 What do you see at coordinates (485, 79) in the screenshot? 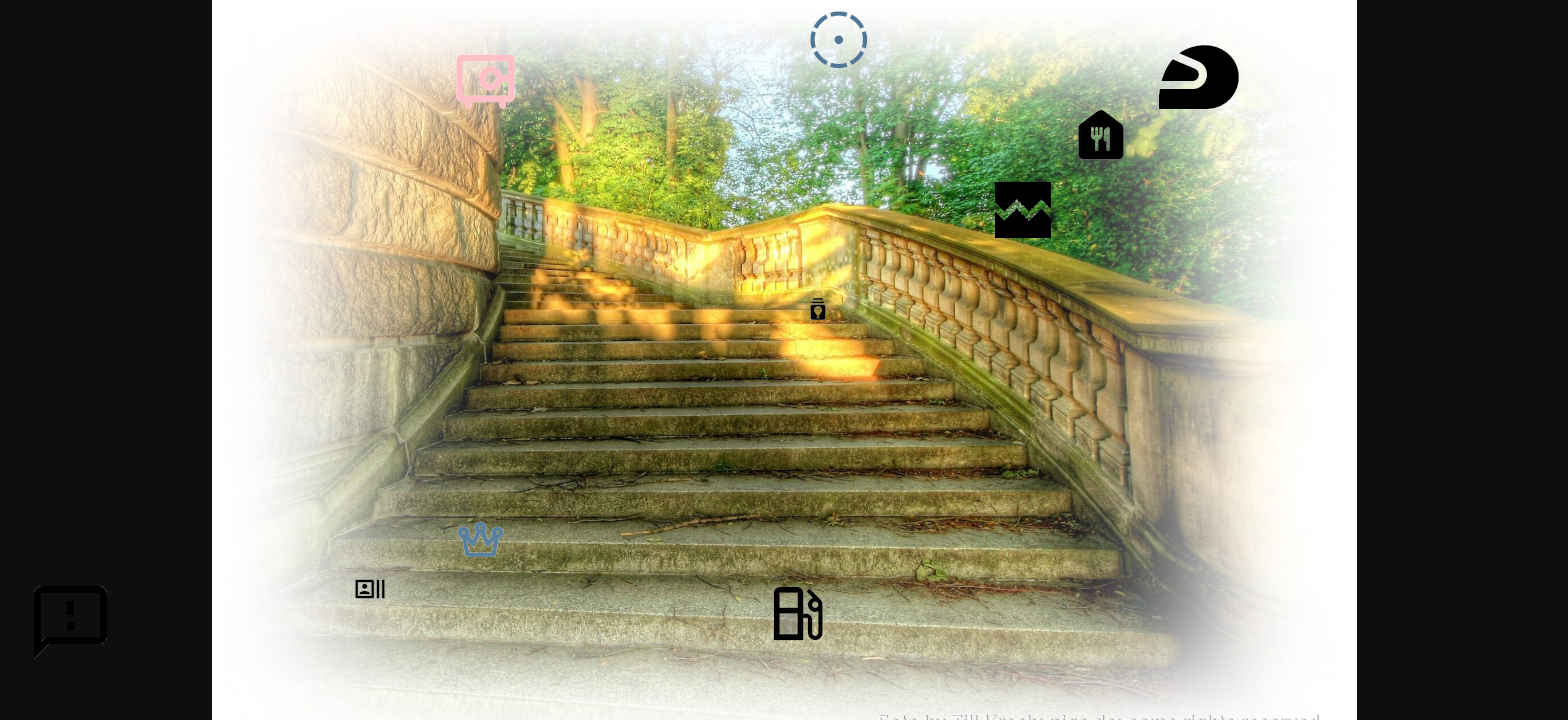
I see `access secure storage or vault` at bounding box center [485, 79].